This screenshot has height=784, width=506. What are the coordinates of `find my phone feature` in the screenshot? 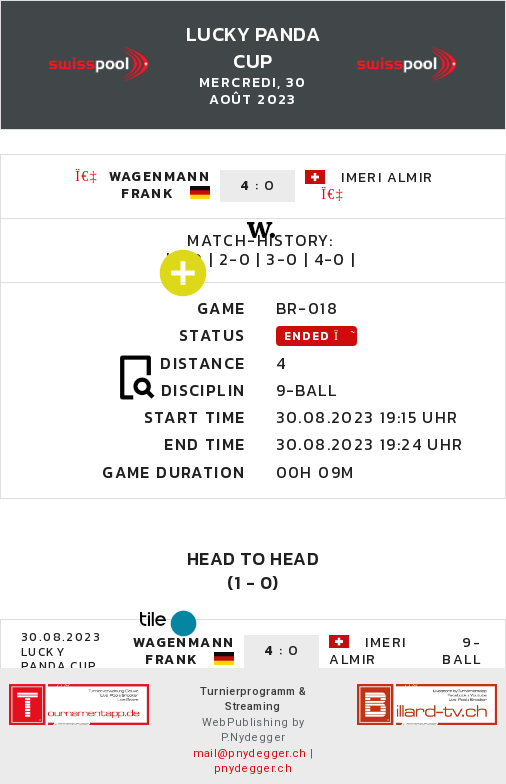 It's located at (135, 377).